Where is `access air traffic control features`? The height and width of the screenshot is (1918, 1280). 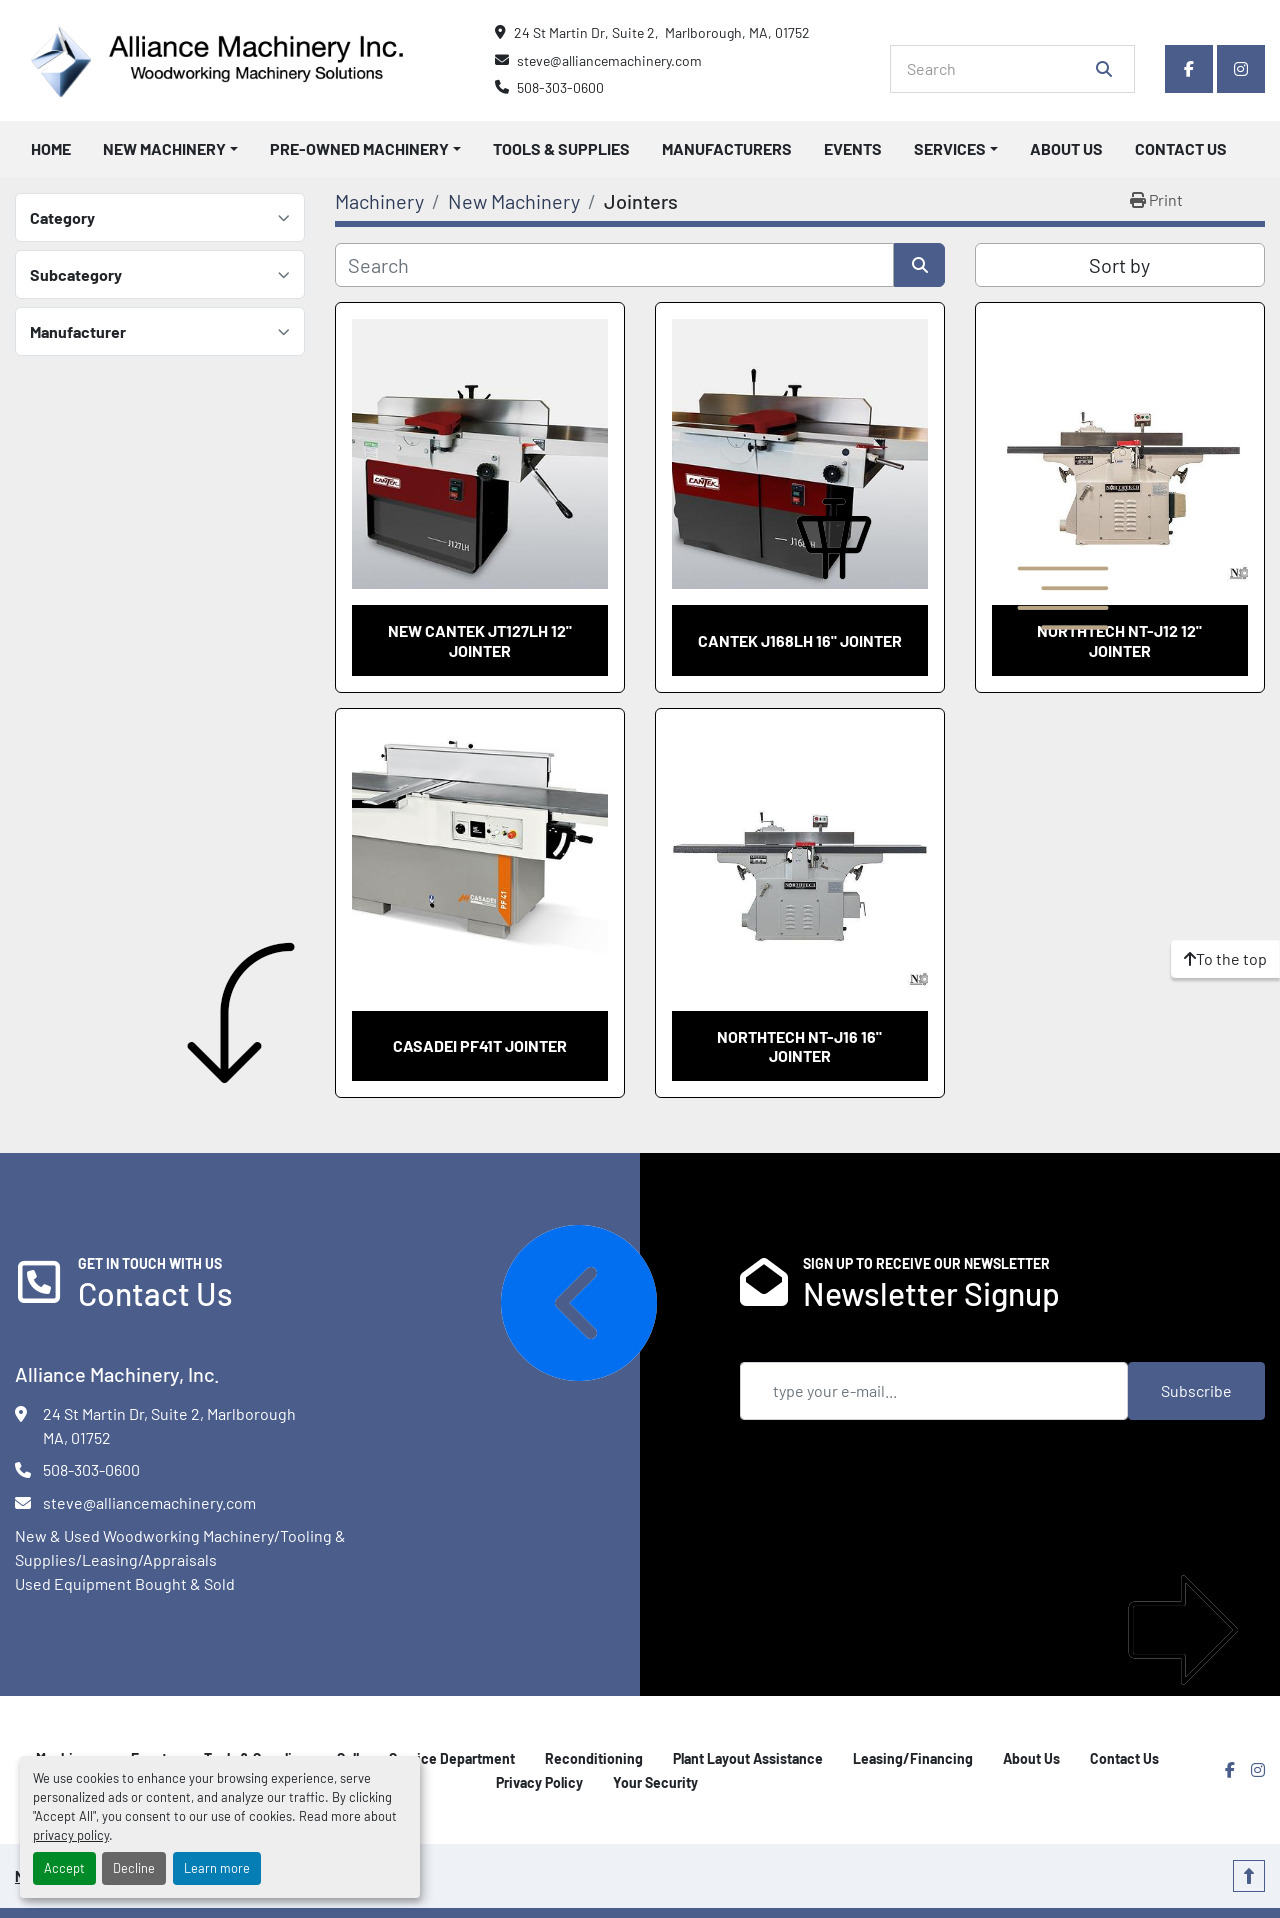
access air traffic control features is located at coordinates (834, 539).